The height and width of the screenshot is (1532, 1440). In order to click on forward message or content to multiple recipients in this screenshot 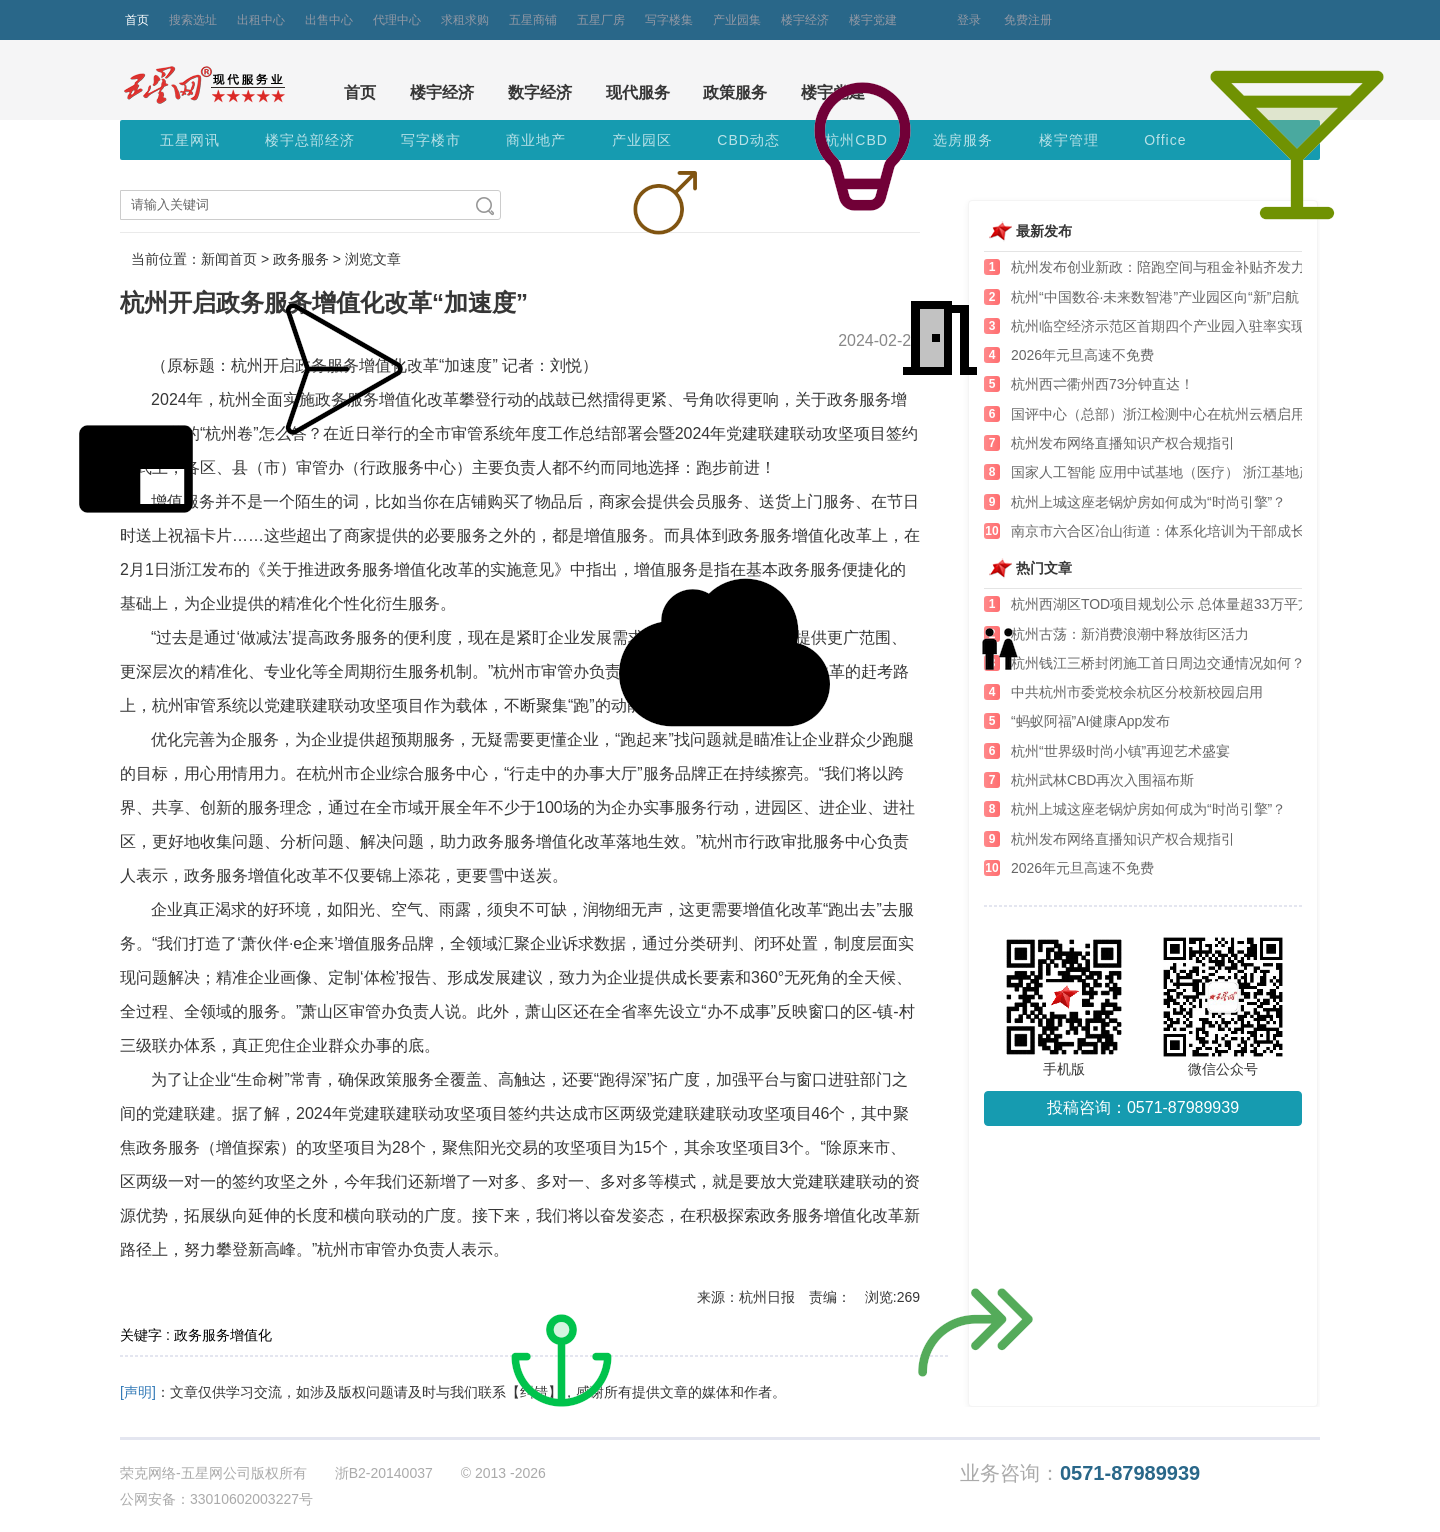, I will do `click(975, 1332)`.